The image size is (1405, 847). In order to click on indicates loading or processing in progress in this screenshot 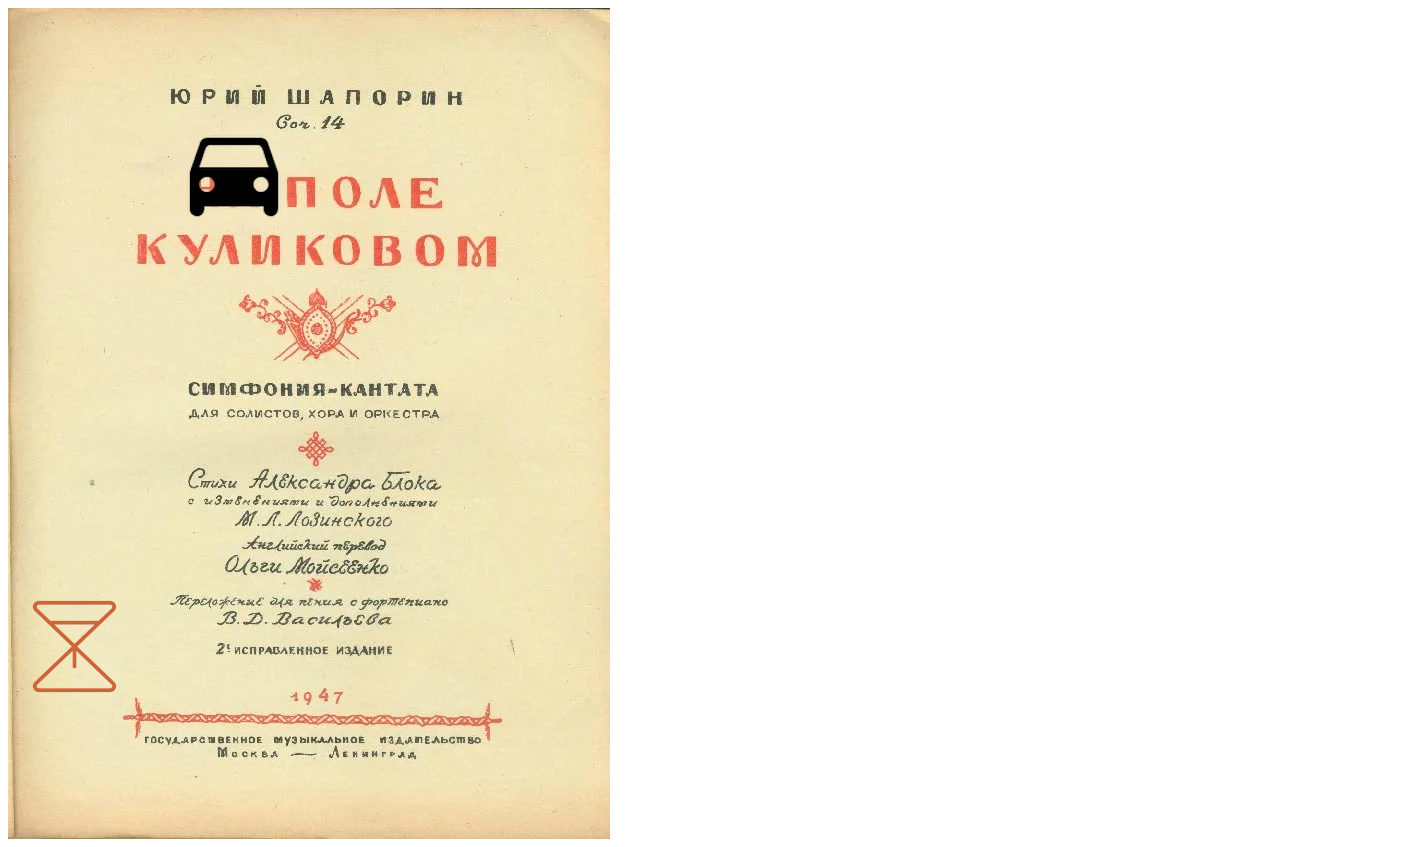, I will do `click(74, 646)`.